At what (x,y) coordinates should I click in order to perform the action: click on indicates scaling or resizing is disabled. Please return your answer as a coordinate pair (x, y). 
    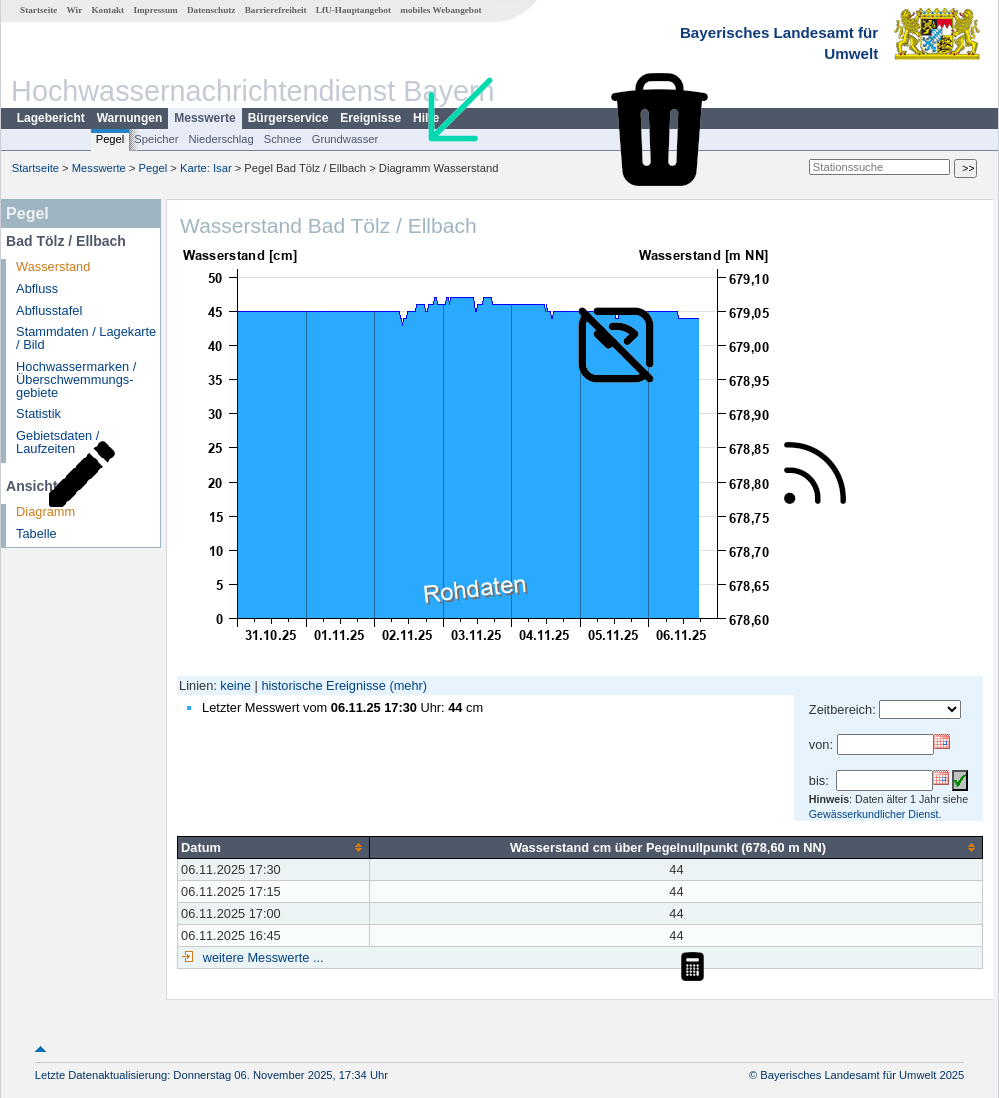
    Looking at the image, I should click on (616, 345).